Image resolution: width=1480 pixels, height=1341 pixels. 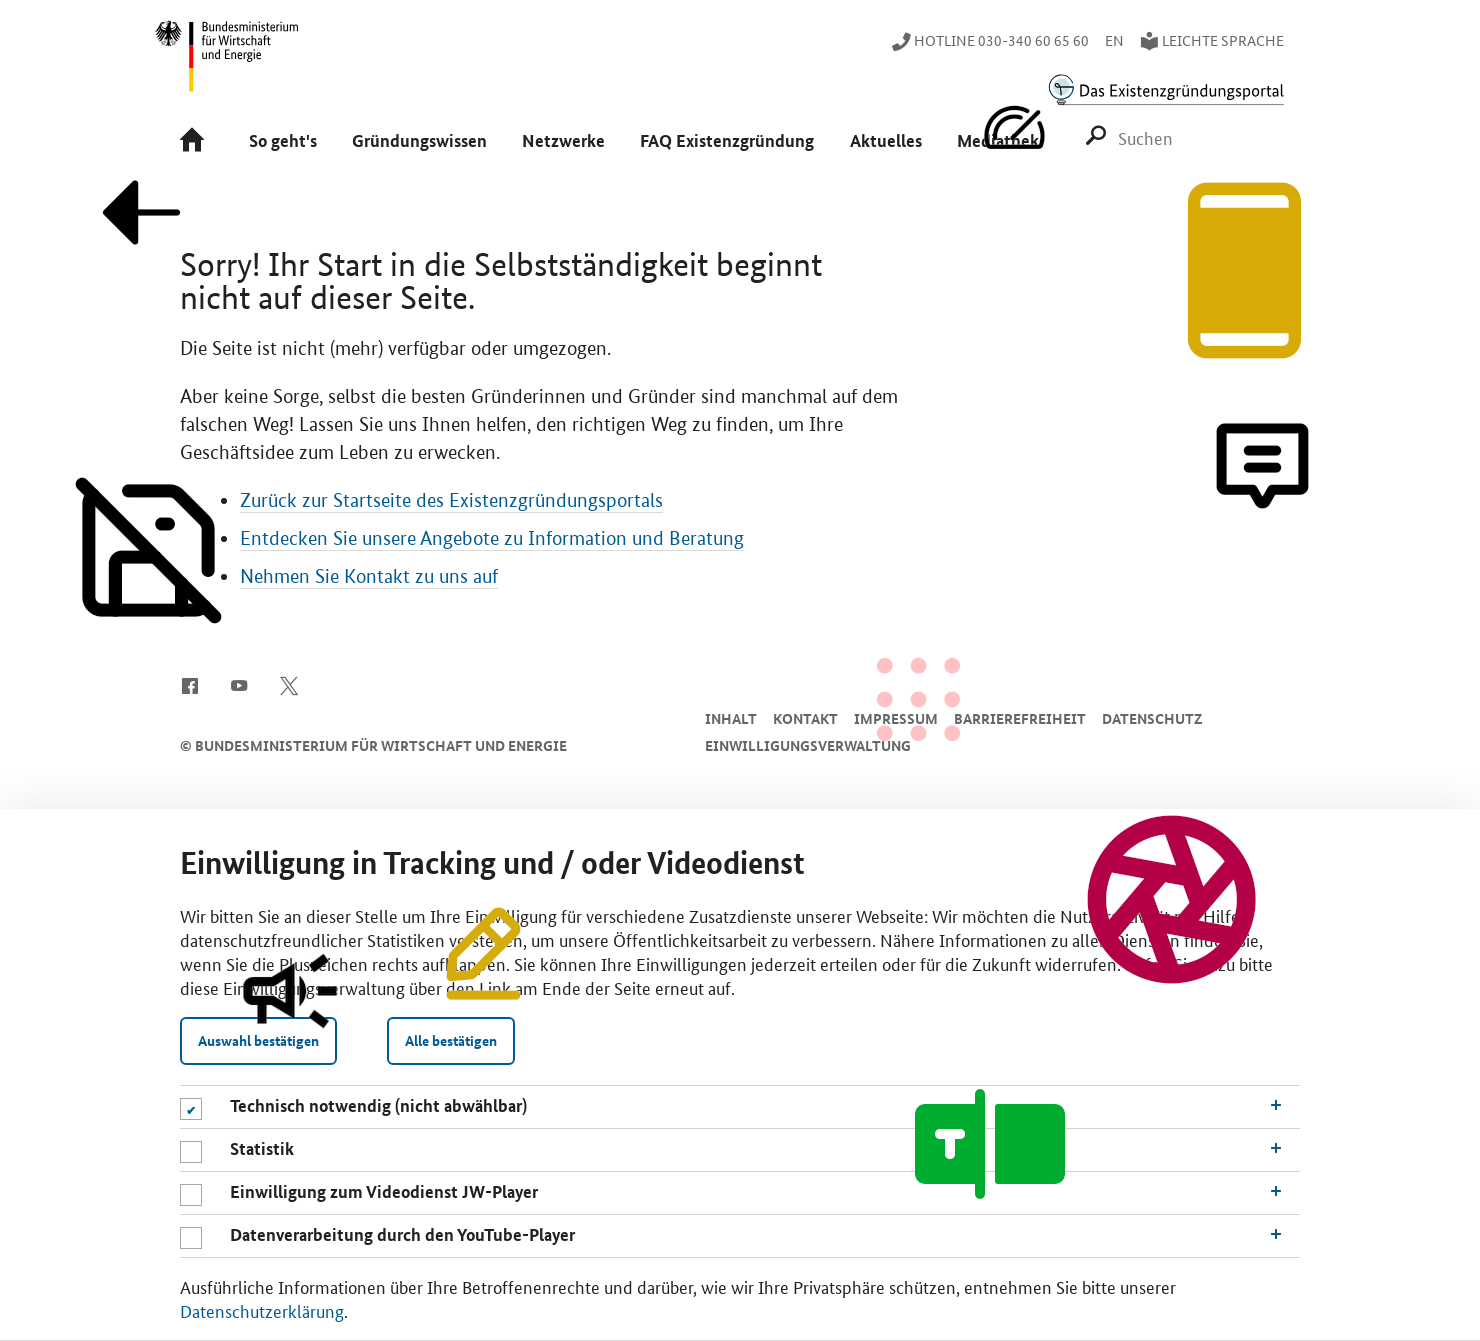 What do you see at coordinates (483, 953) in the screenshot?
I see `edit content or text` at bounding box center [483, 953].